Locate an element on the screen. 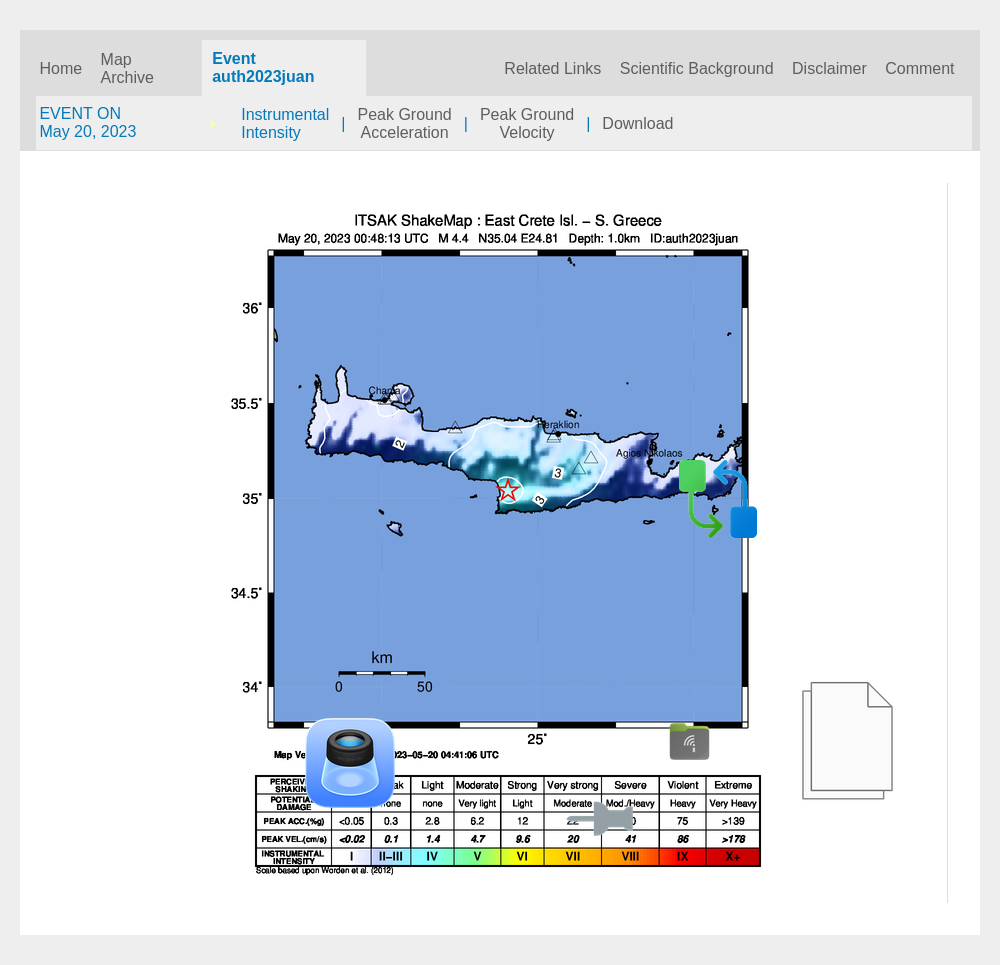  copy file to clipboard is located at coordinates (848, 741).